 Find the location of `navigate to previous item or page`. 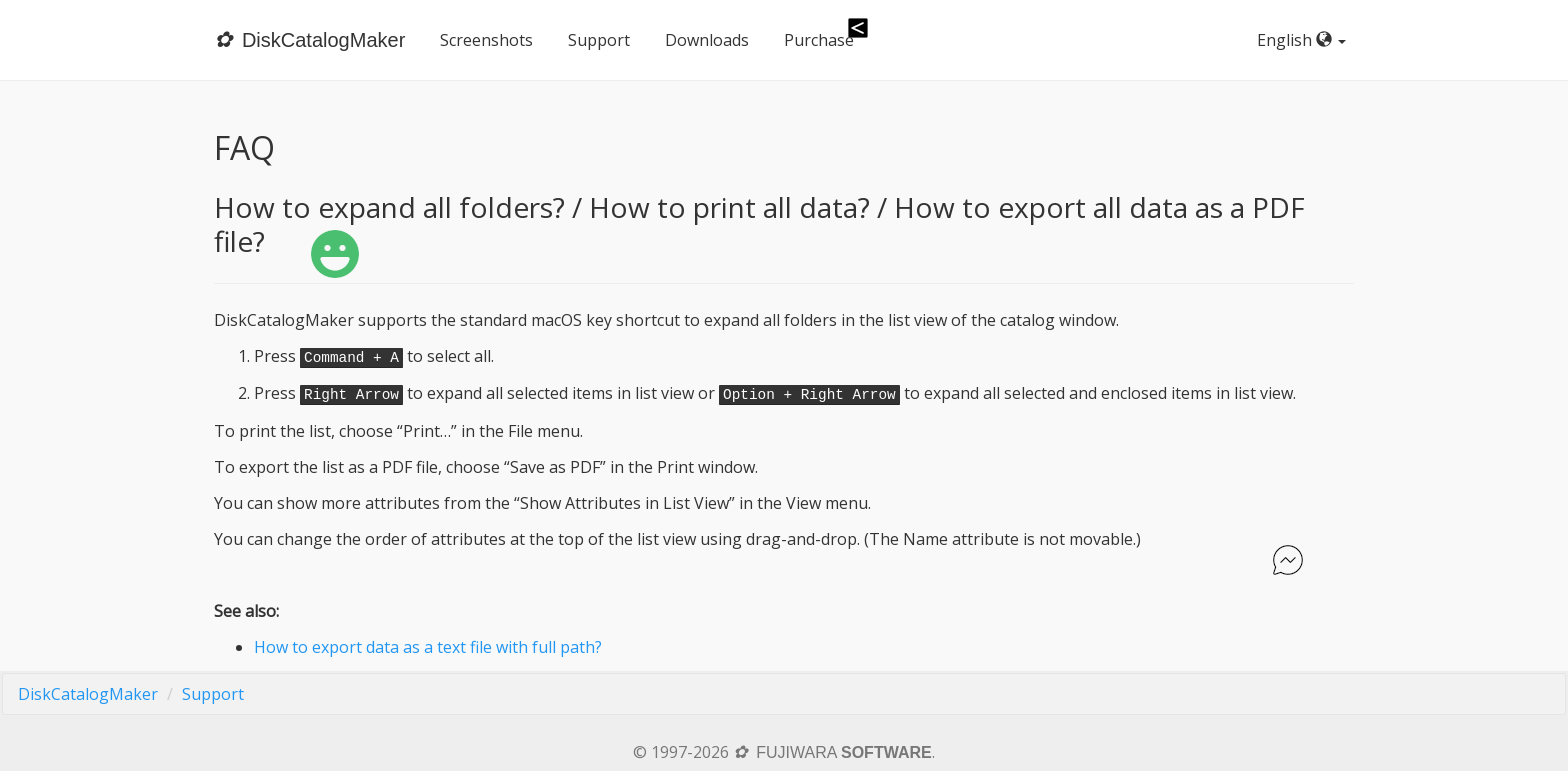

navigate to previous item or page is located at coordinates (858, 28).